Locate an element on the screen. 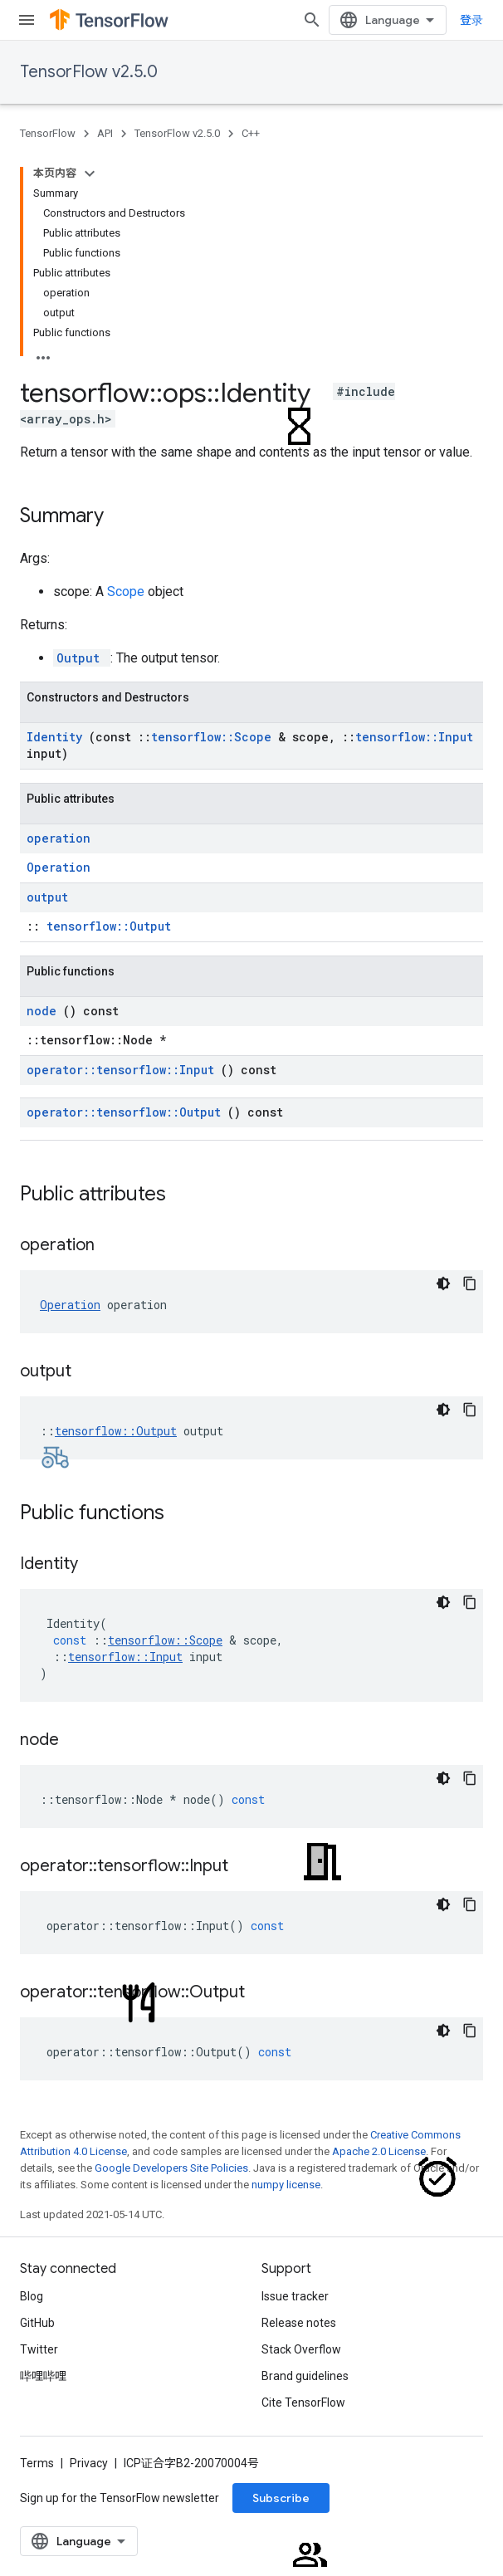  access restaurant or dining options is located at coordinates (139, 2002).